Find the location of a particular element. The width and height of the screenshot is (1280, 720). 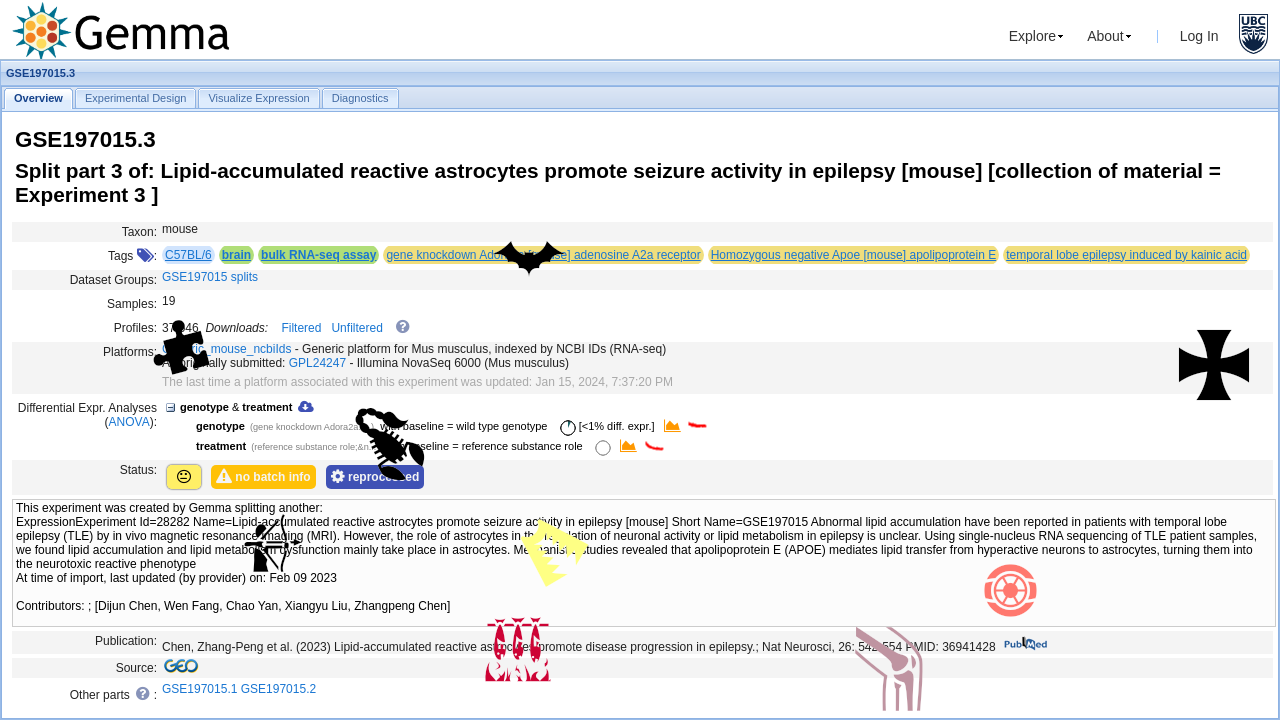

navigate or steer game controls is located at coordinates (1010, 590).